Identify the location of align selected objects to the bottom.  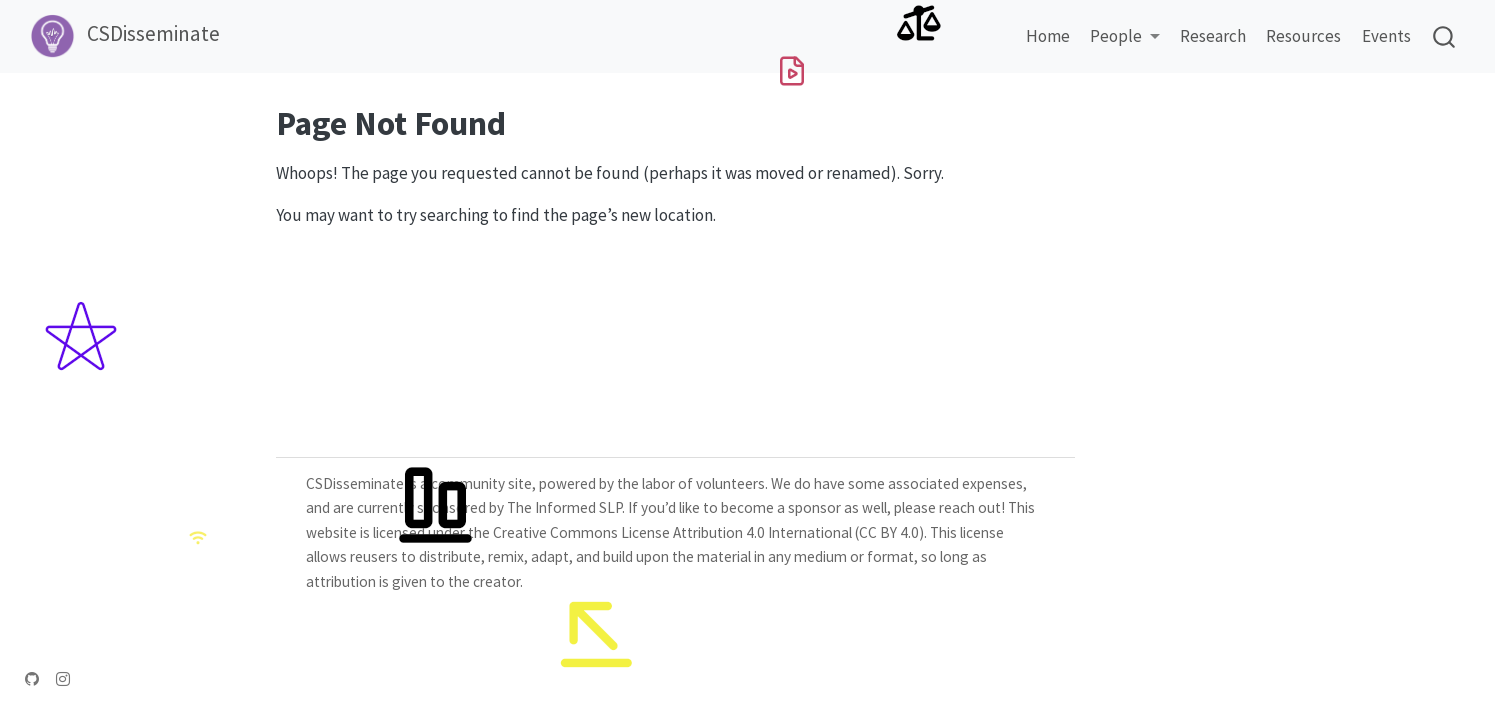
(435, 506).